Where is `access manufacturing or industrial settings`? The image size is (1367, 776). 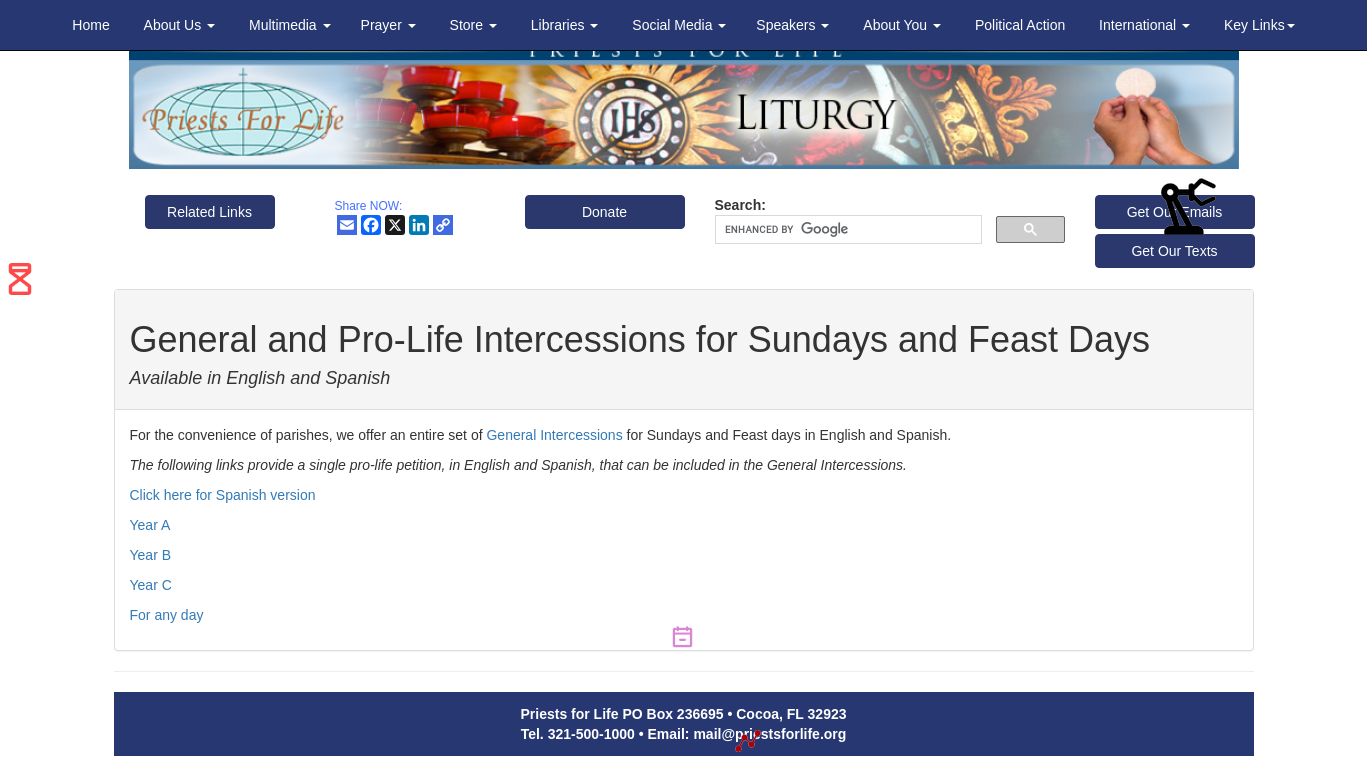 access manufacturing or industrial settings is located at coordinates (1188, 207).